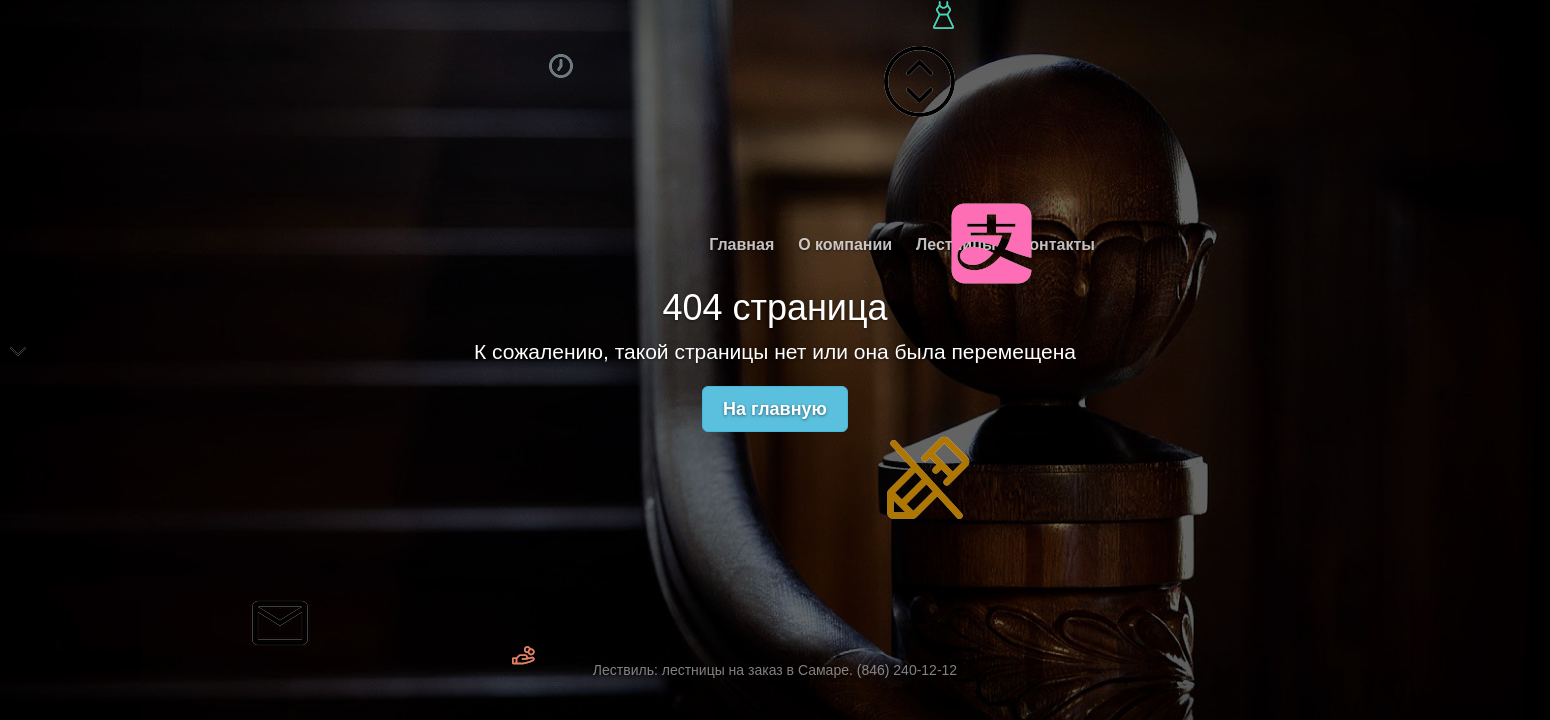 This screenshot has width=1550, height=720. I want to click on open your email inbox, so click(280, 623).